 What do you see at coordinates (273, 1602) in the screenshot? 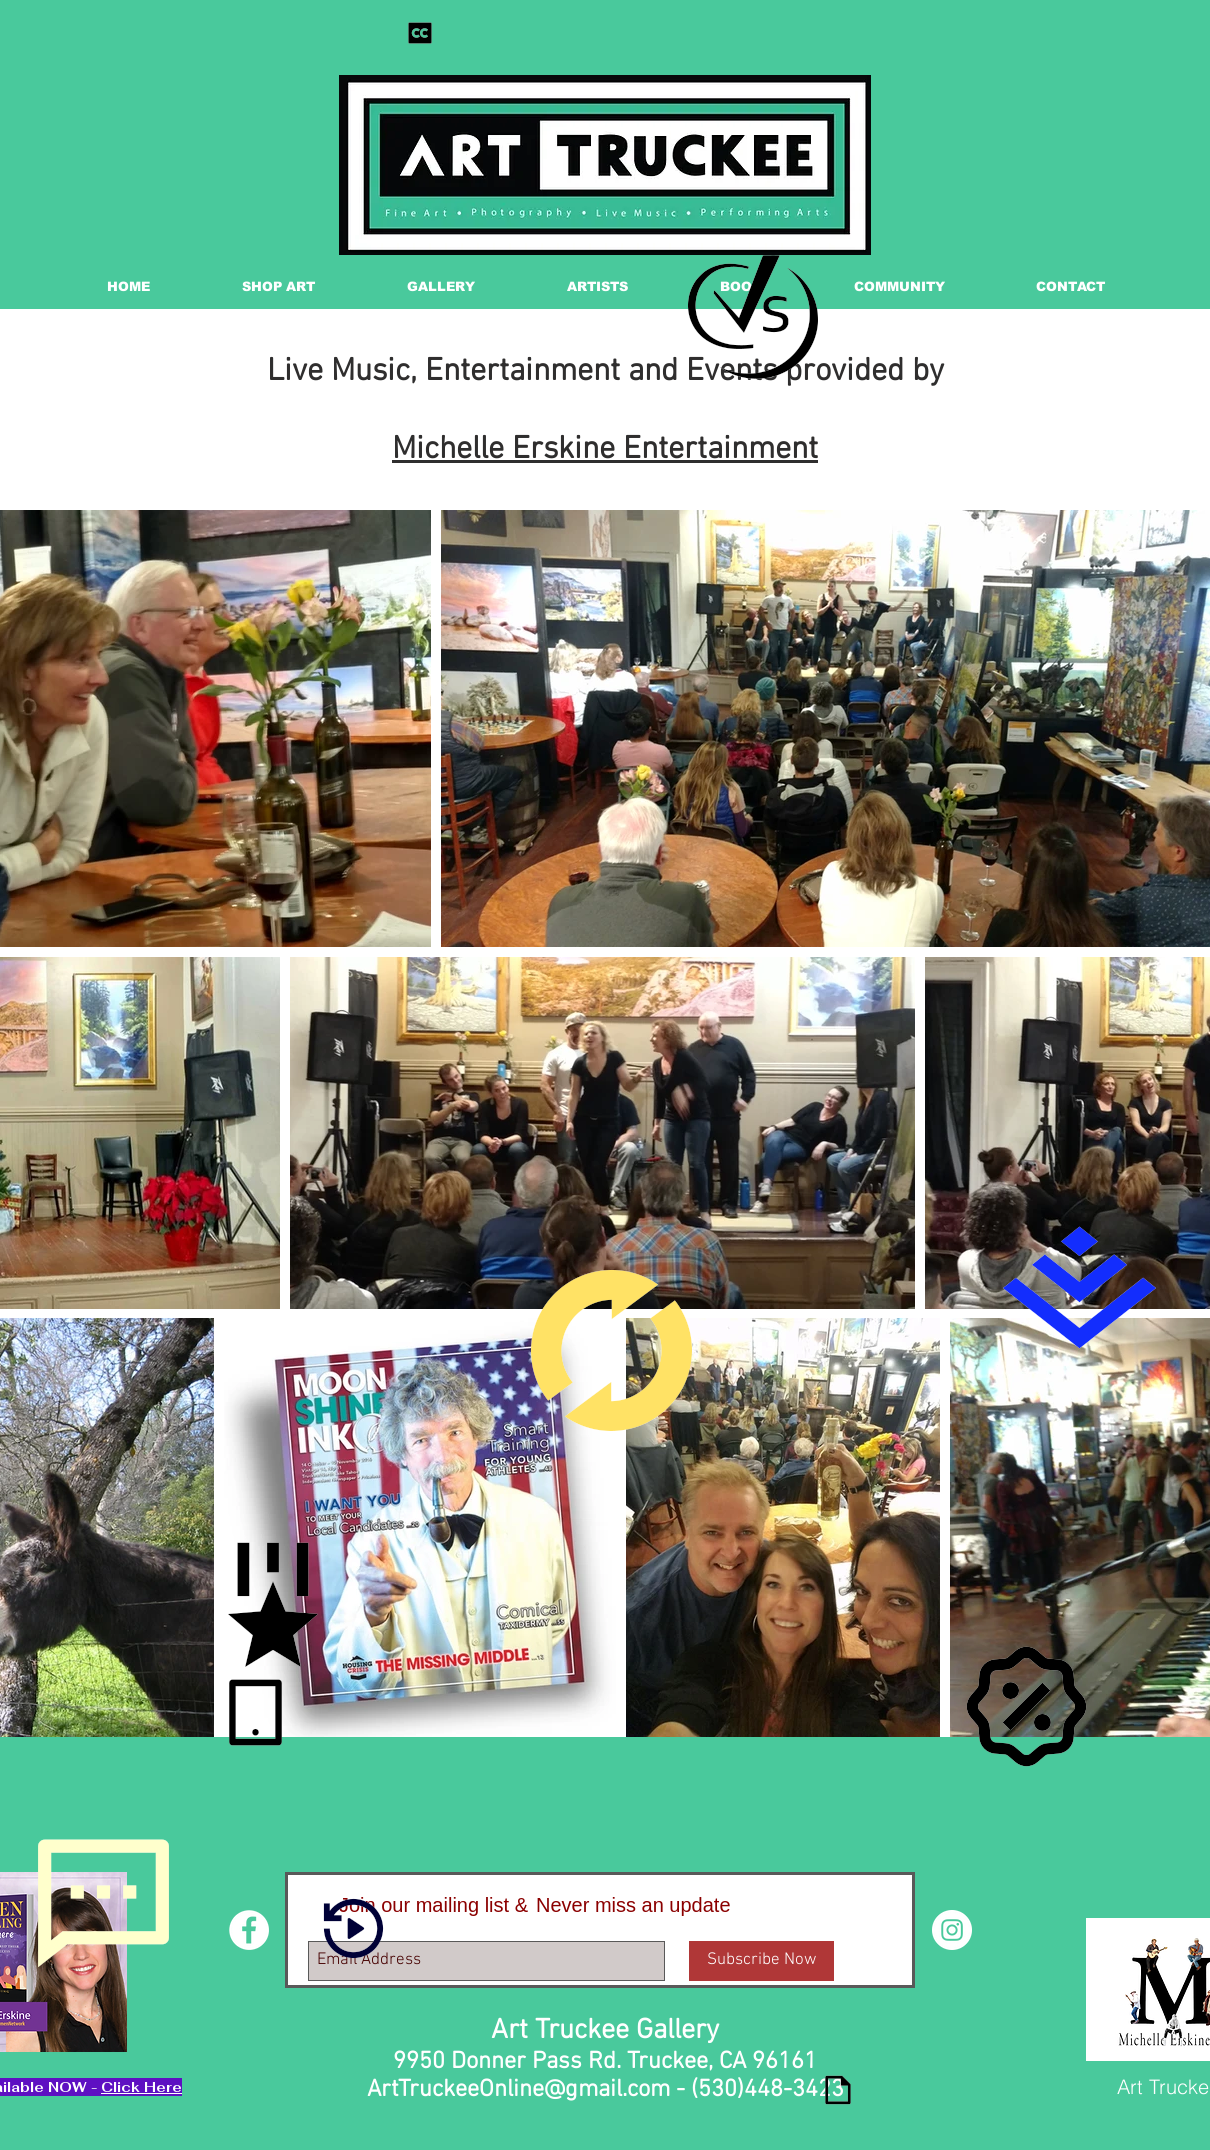
I see `indicates an achievement or award earned` at bounding box center [273, 1602].